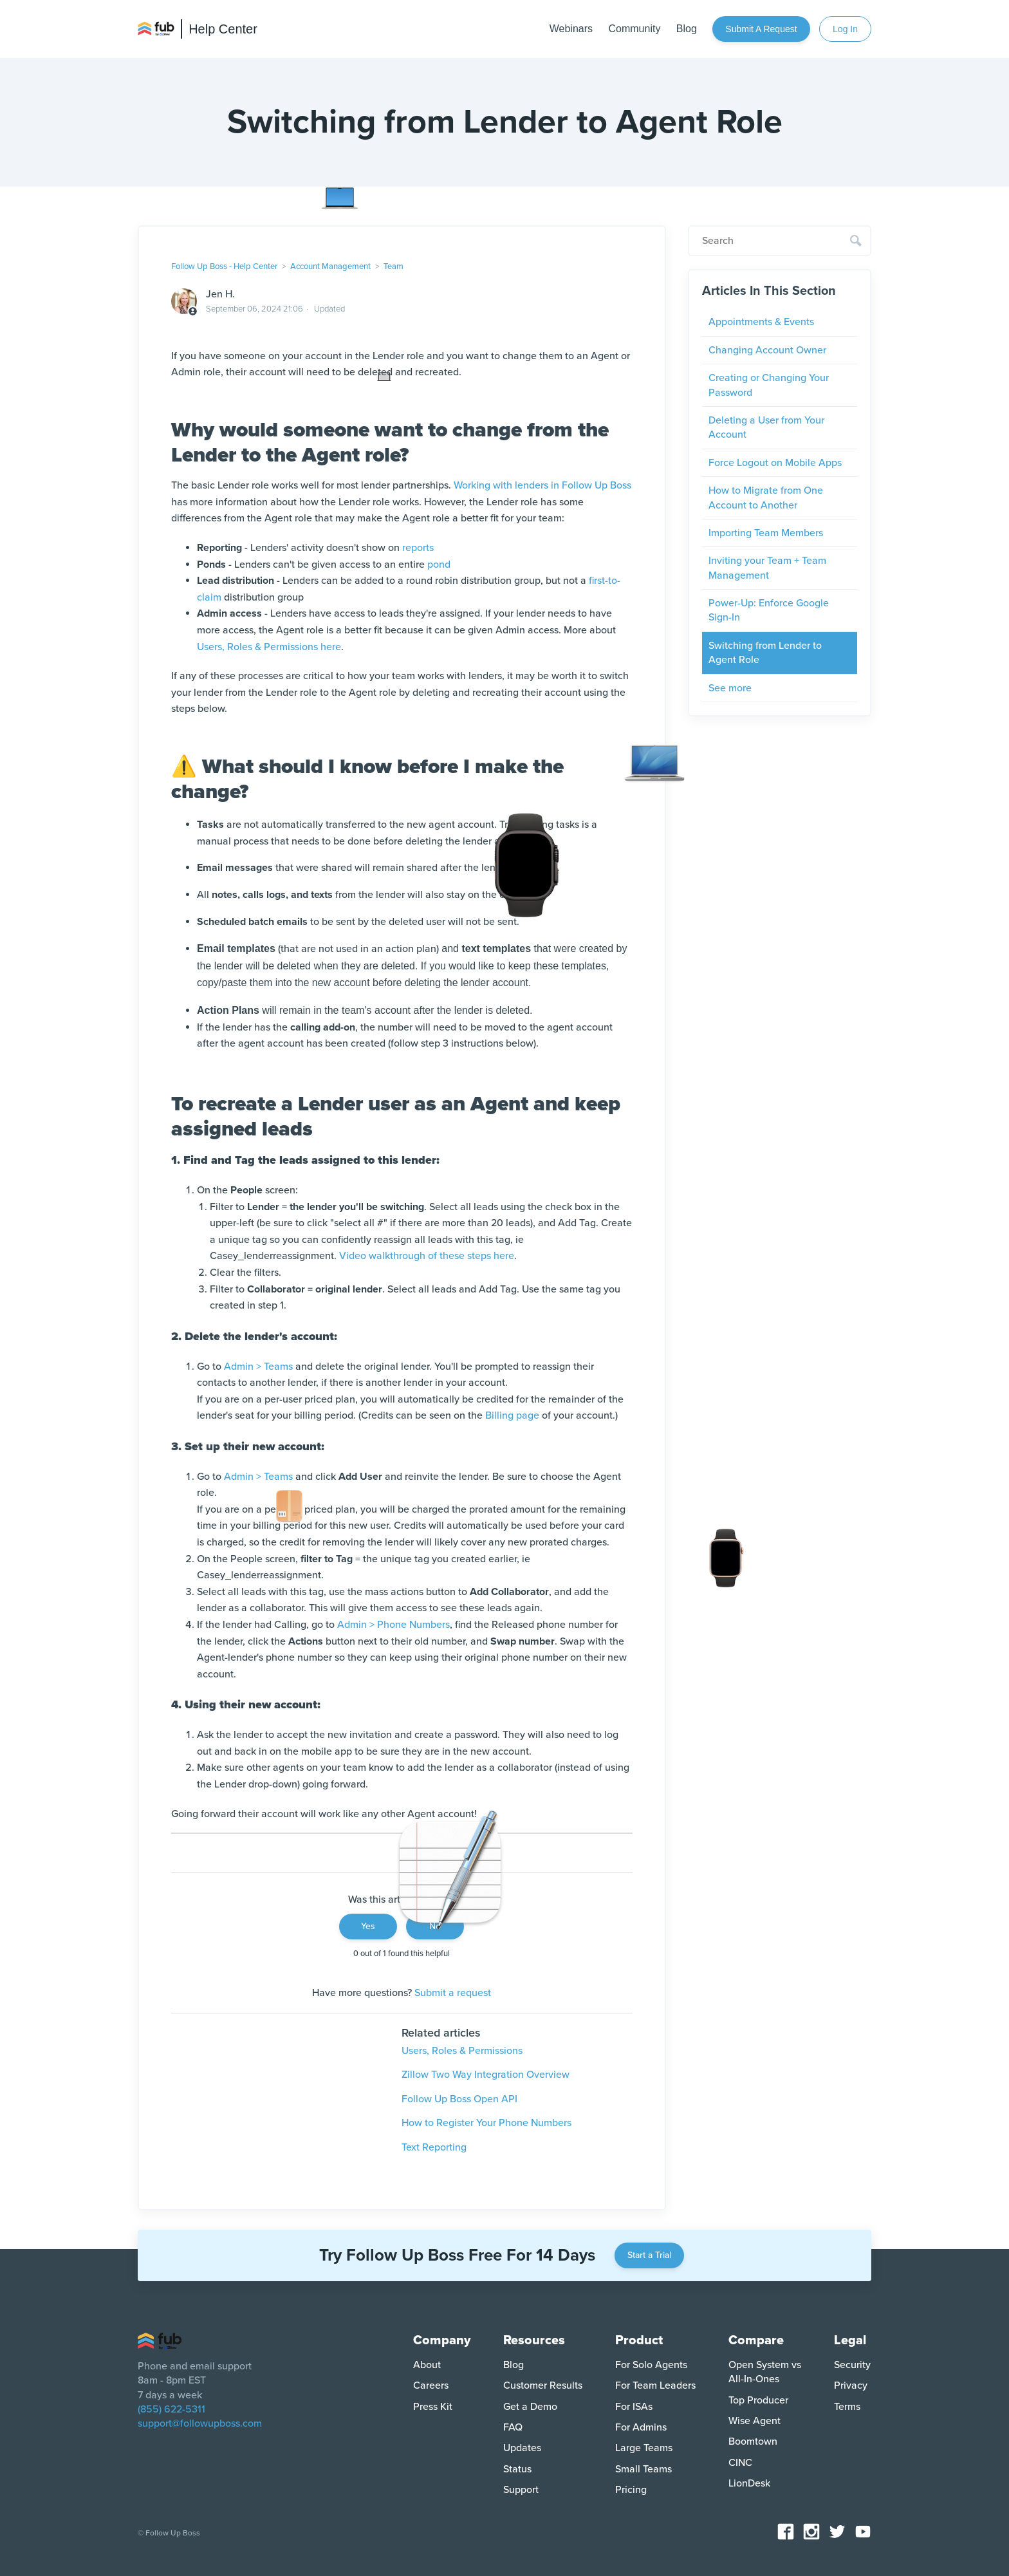 The image size is (1009, 2576). What do you see at coordinates (289, 1506) in the screenshot?
I see `compressed archive file type indicator` at bounding box center [289, 1506].